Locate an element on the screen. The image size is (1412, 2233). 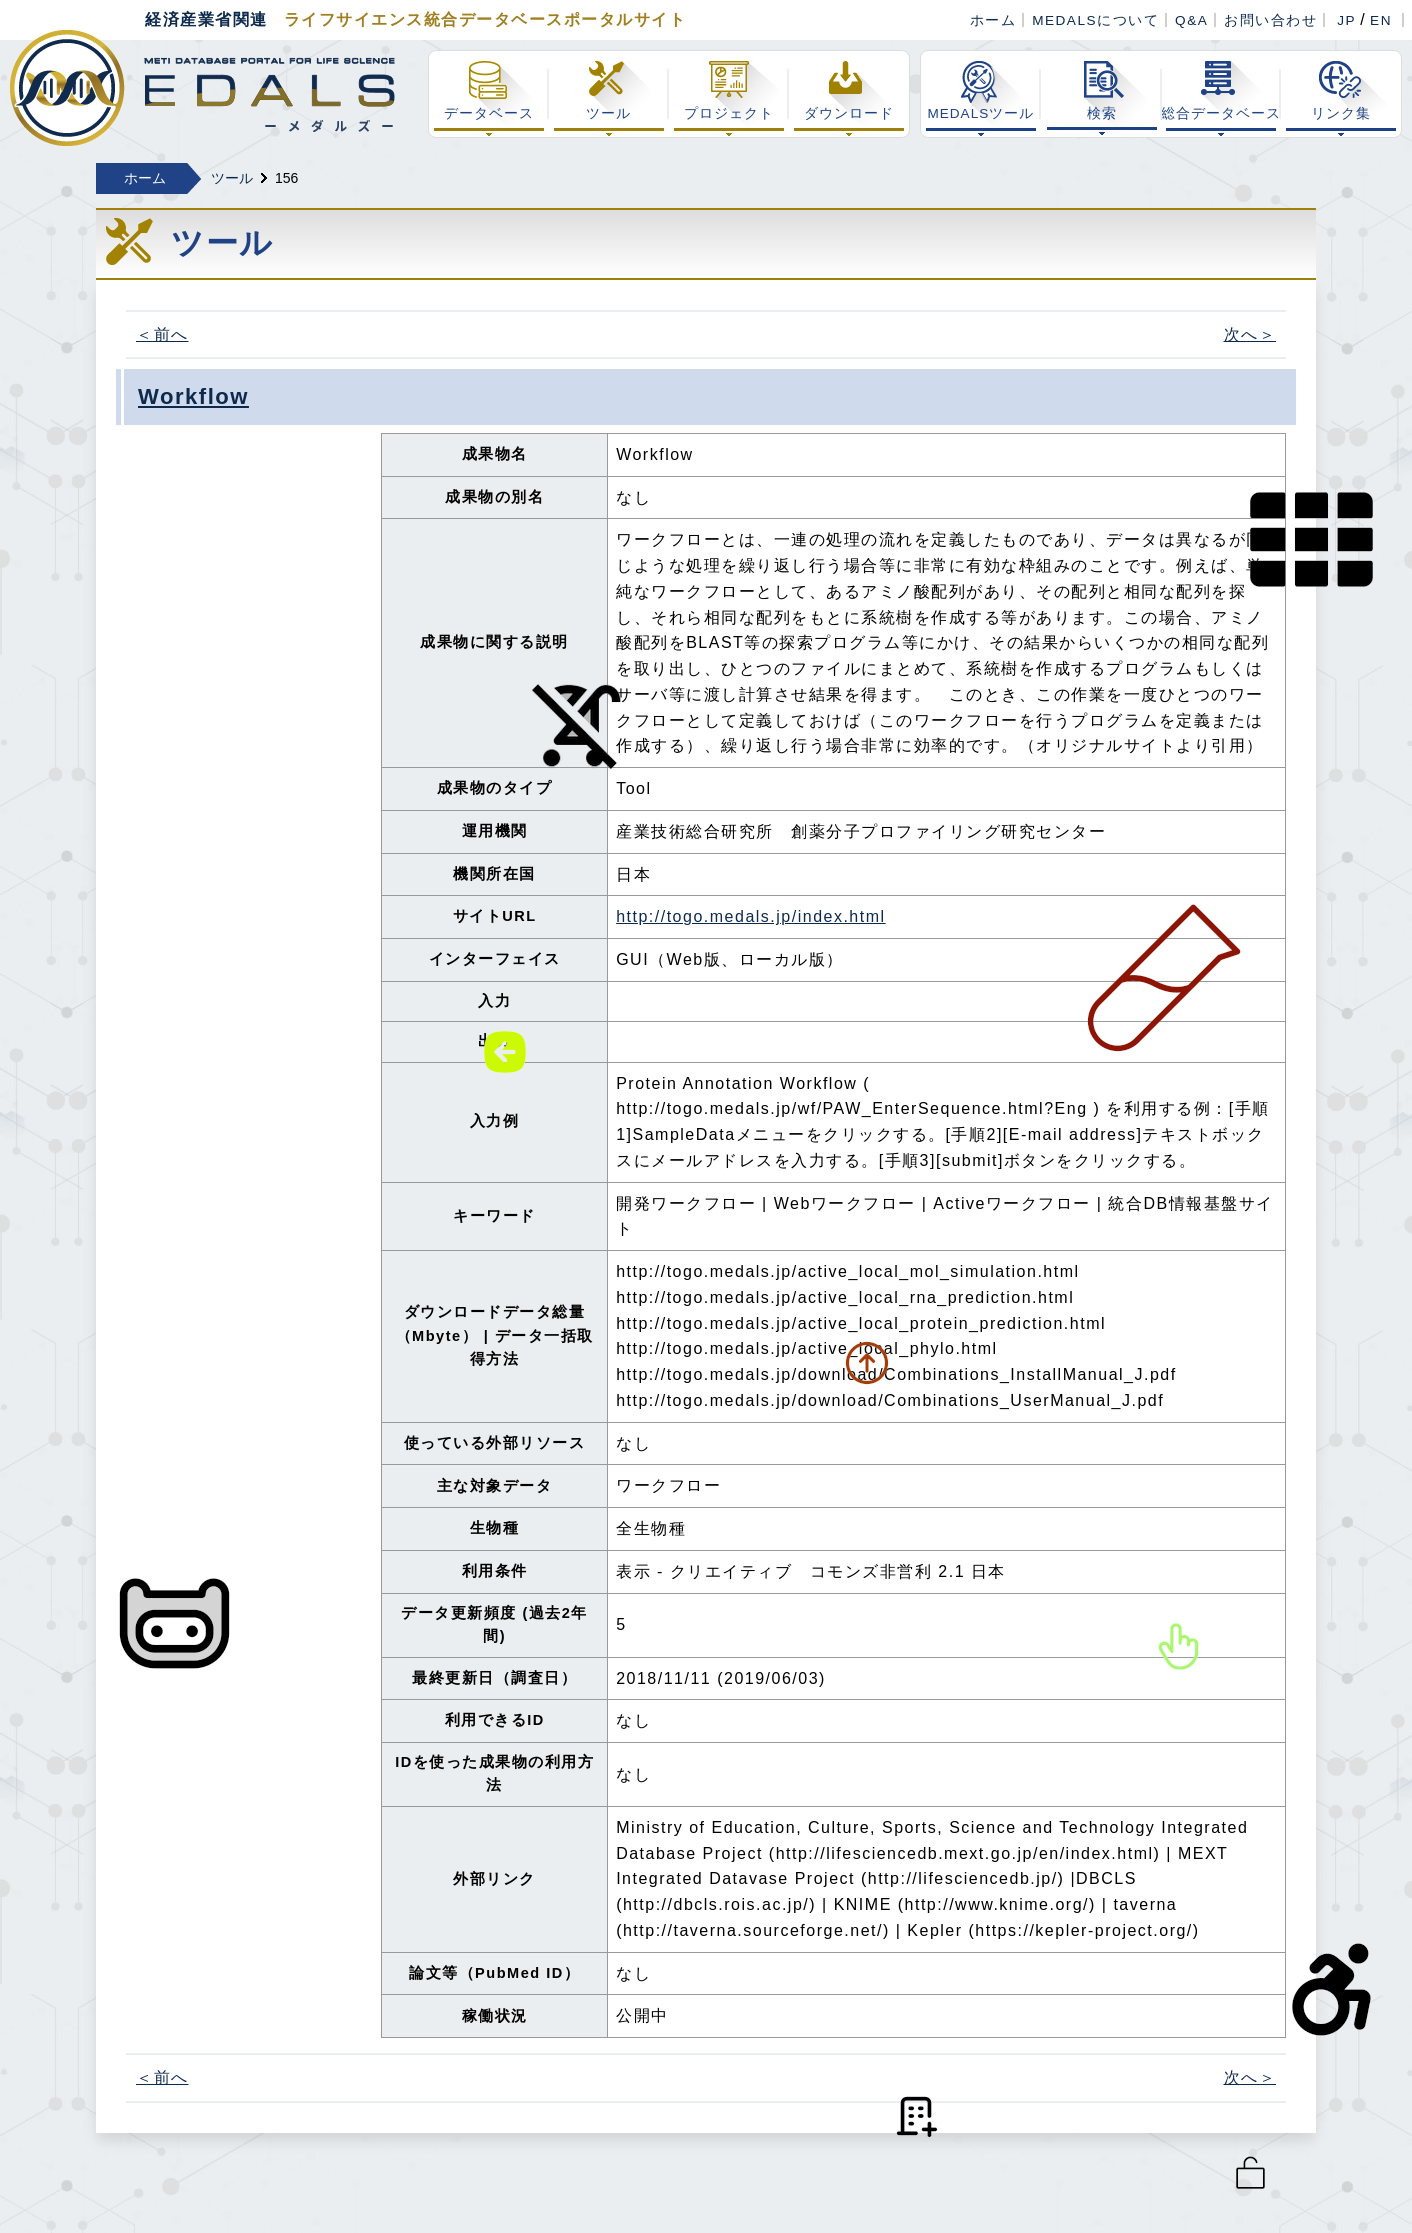
go back to the previous screen is located at coordinates (505, 1052).